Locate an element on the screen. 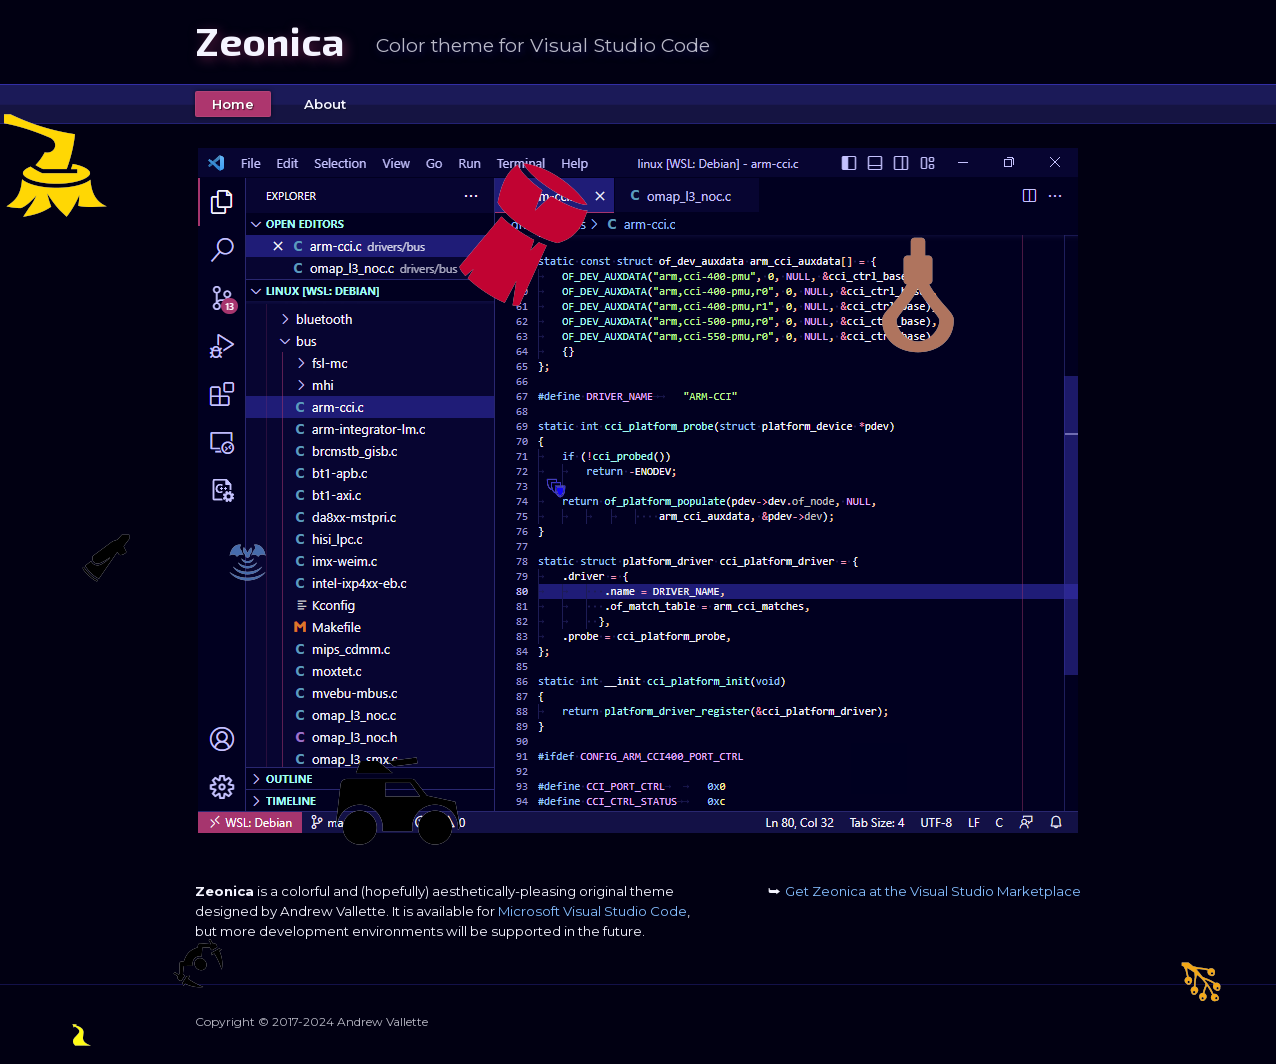  activate sonic attack ability is located at coordinates (247, 562).